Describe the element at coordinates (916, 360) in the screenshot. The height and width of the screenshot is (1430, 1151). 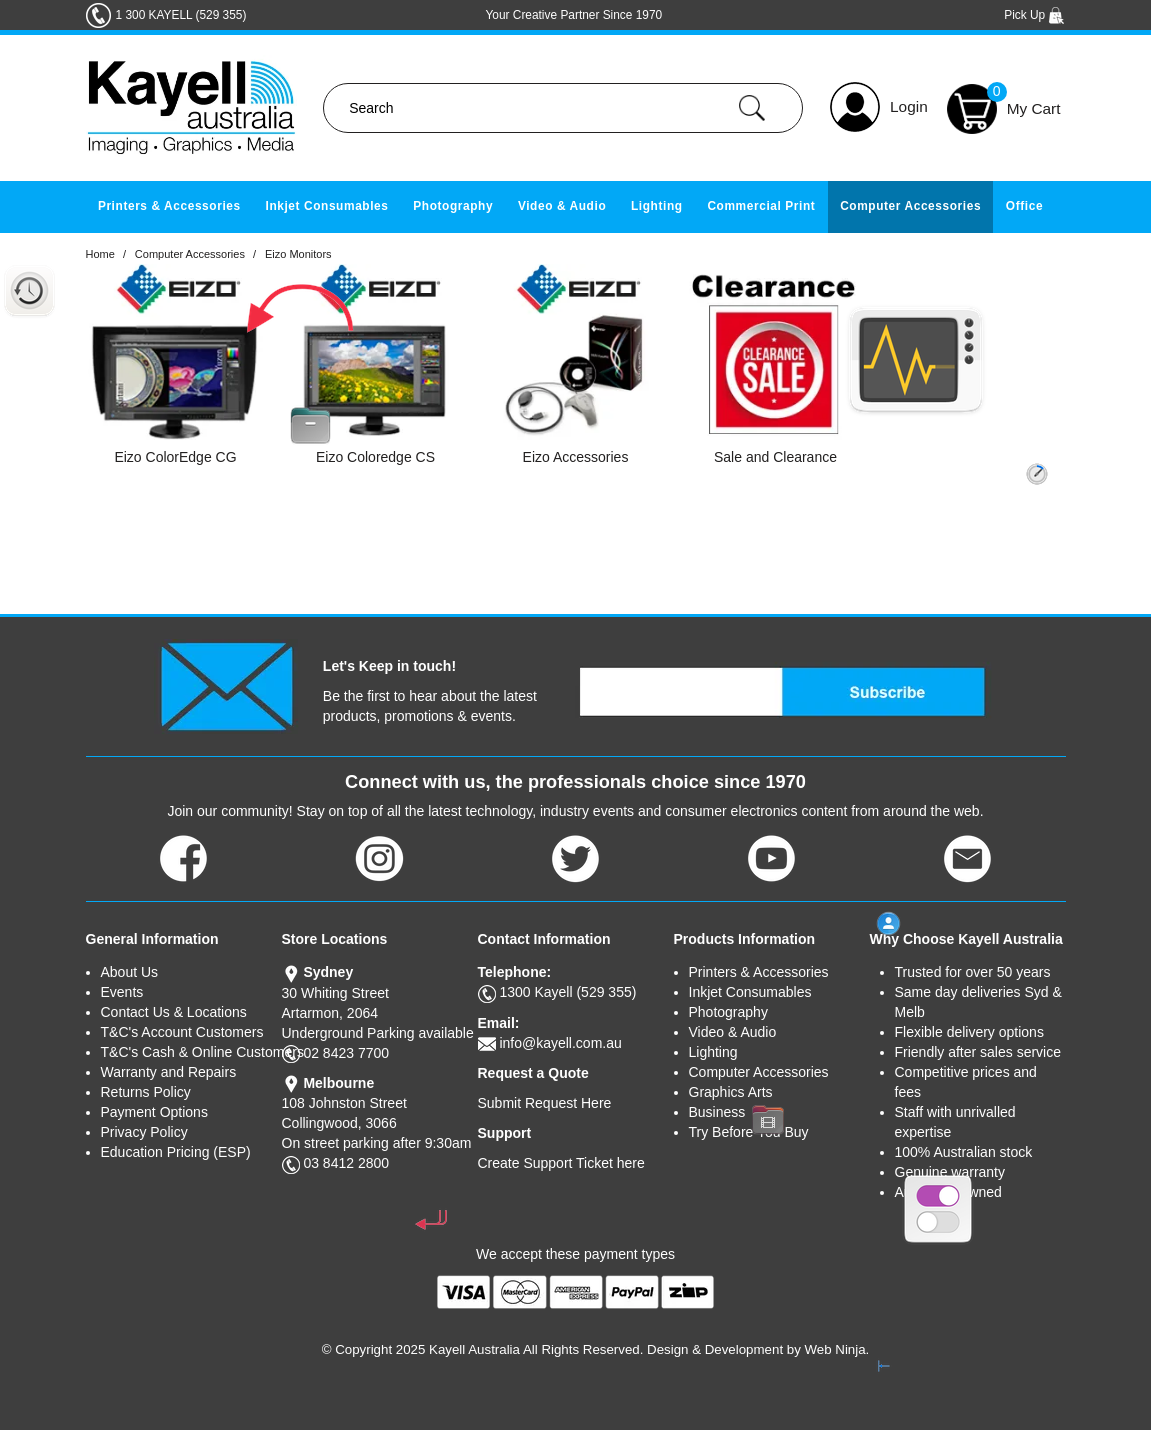
I see `open system monitor application` at that location.